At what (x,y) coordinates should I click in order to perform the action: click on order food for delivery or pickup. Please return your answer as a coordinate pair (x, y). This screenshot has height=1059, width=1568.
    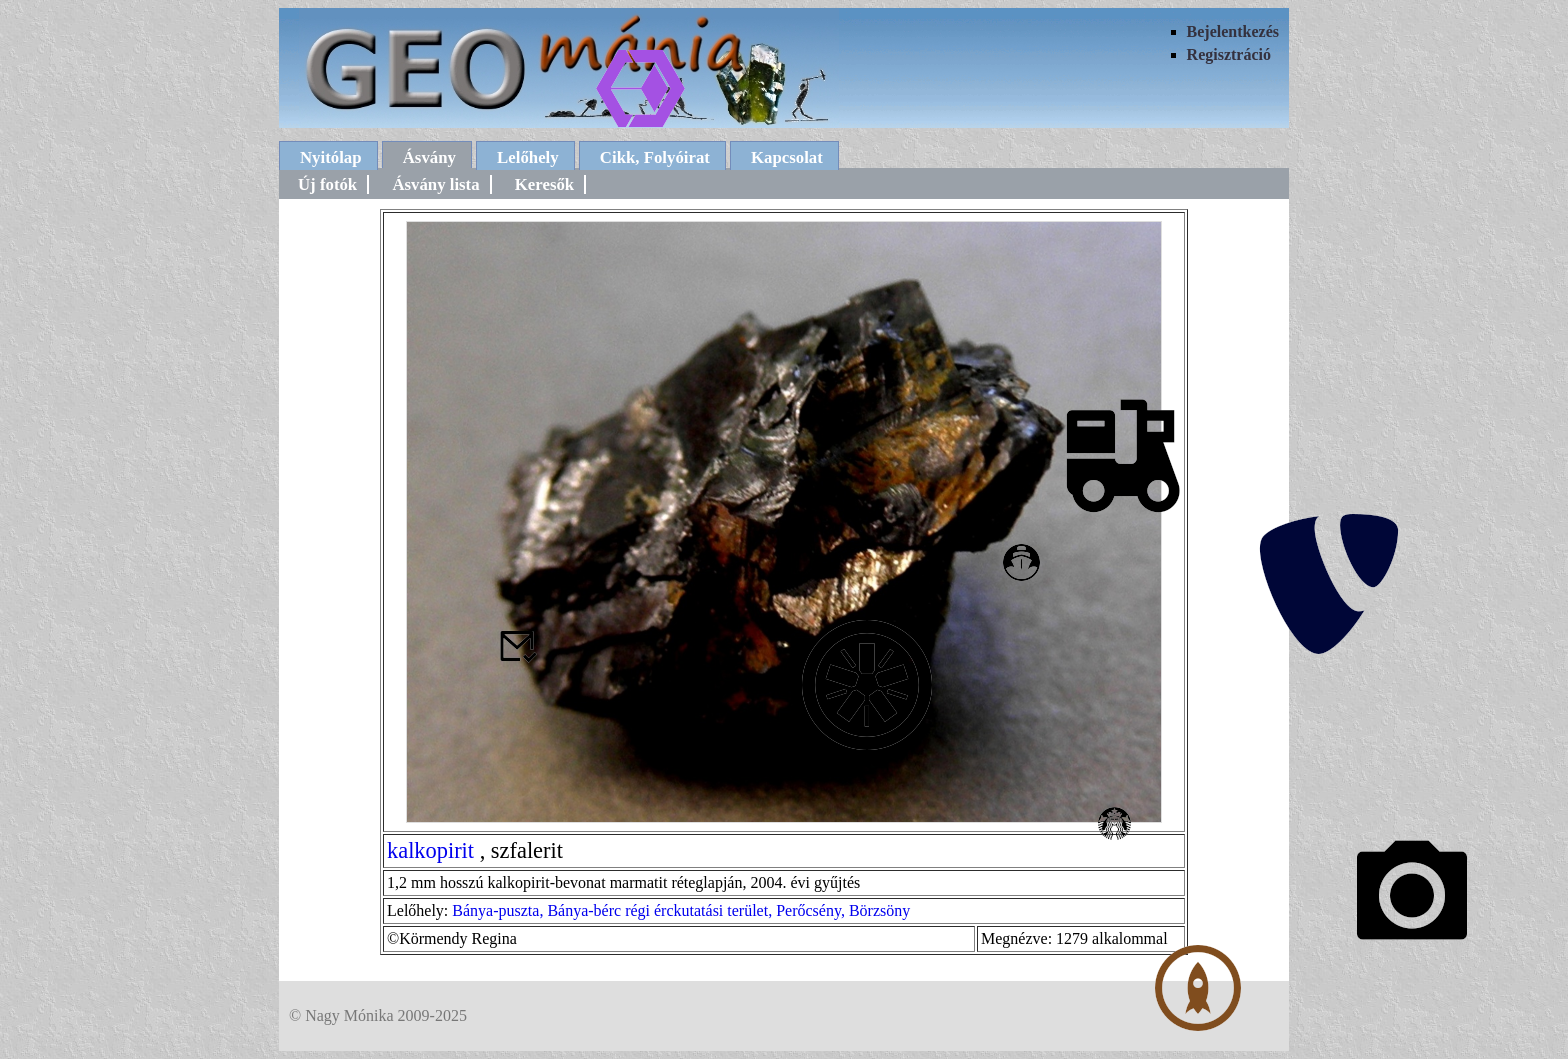
    Looking at the image, I should click on (1120, 458).